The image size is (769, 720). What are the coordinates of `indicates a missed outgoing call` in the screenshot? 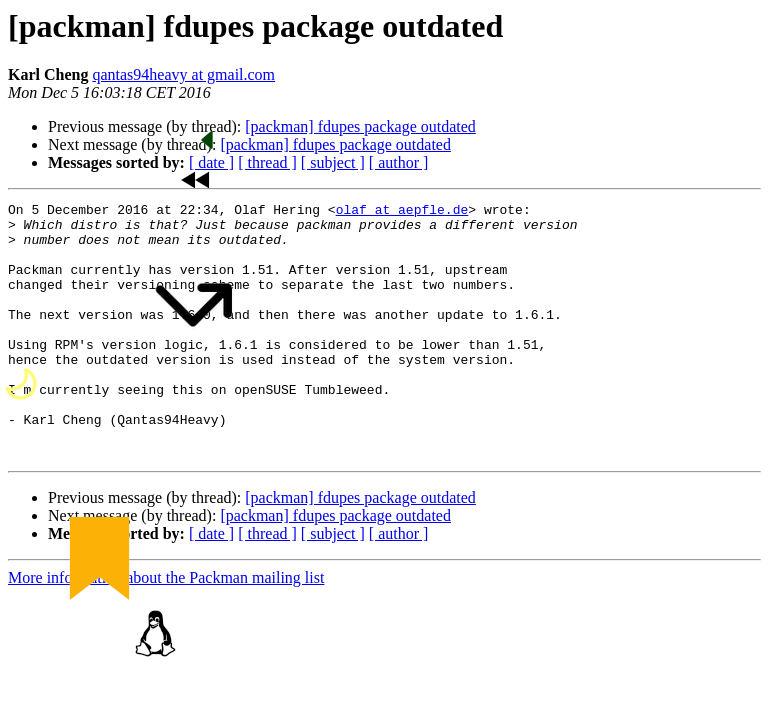 It's located at (193, 305).